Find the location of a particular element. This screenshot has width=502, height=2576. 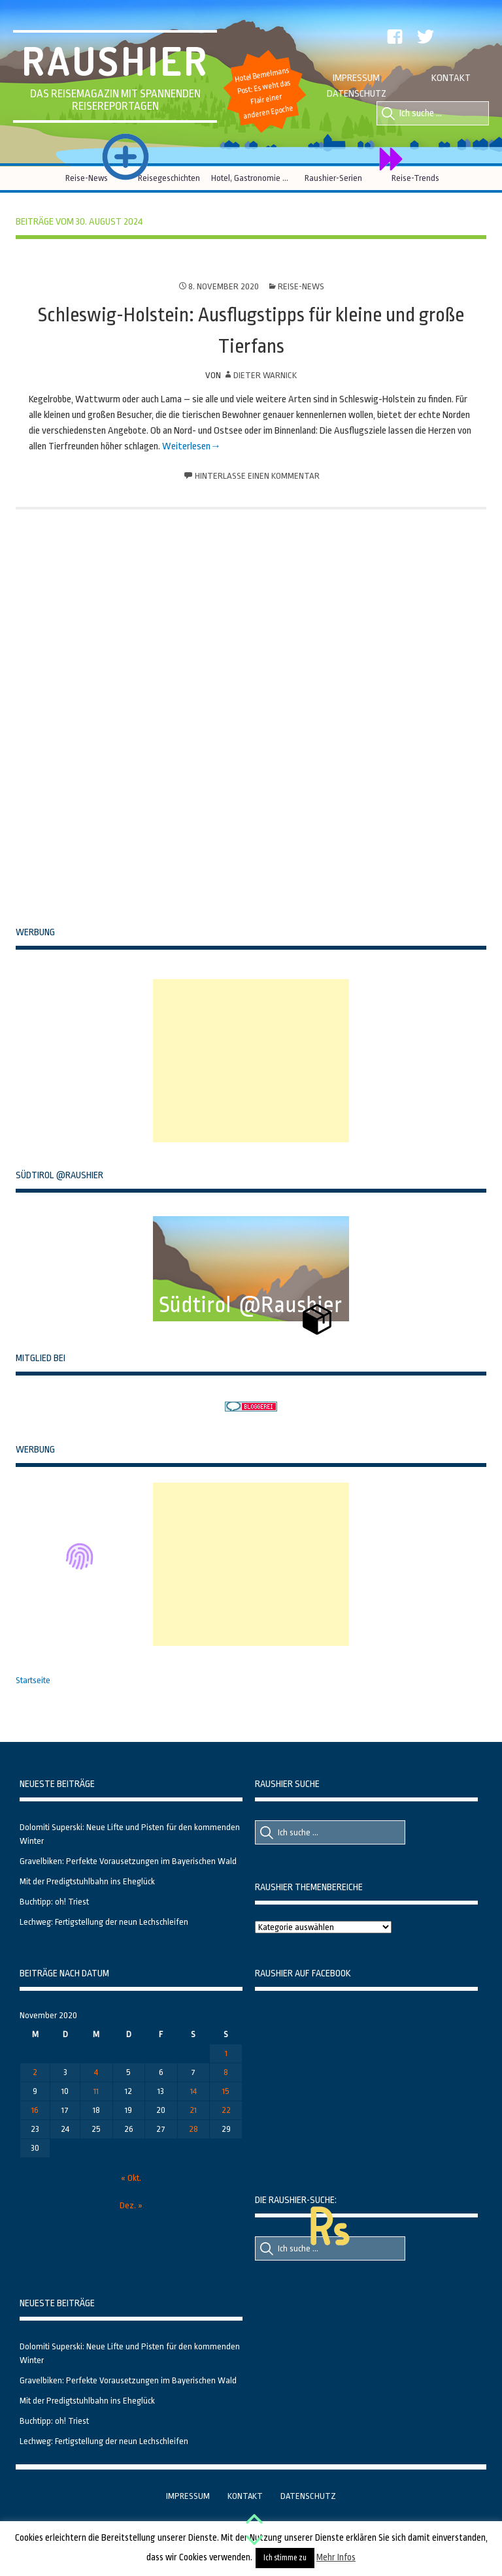

indicates Indian rupee currency is located at coordinates (330, 2226).